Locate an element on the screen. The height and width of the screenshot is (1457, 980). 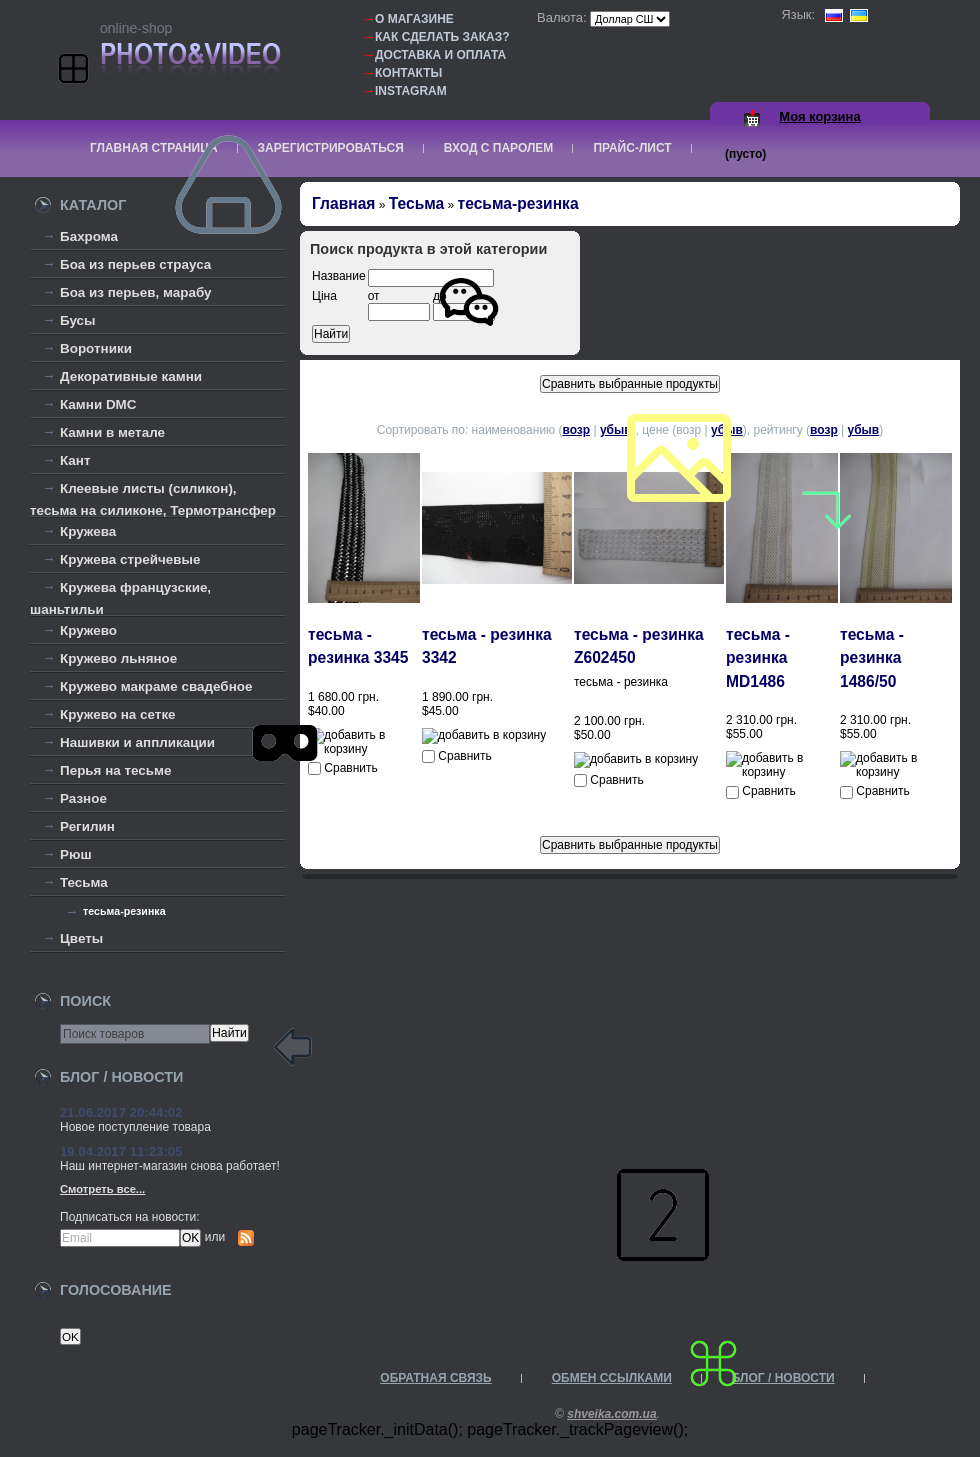
indicates step two in a multi-step process is located at coordinates (663, 1215).